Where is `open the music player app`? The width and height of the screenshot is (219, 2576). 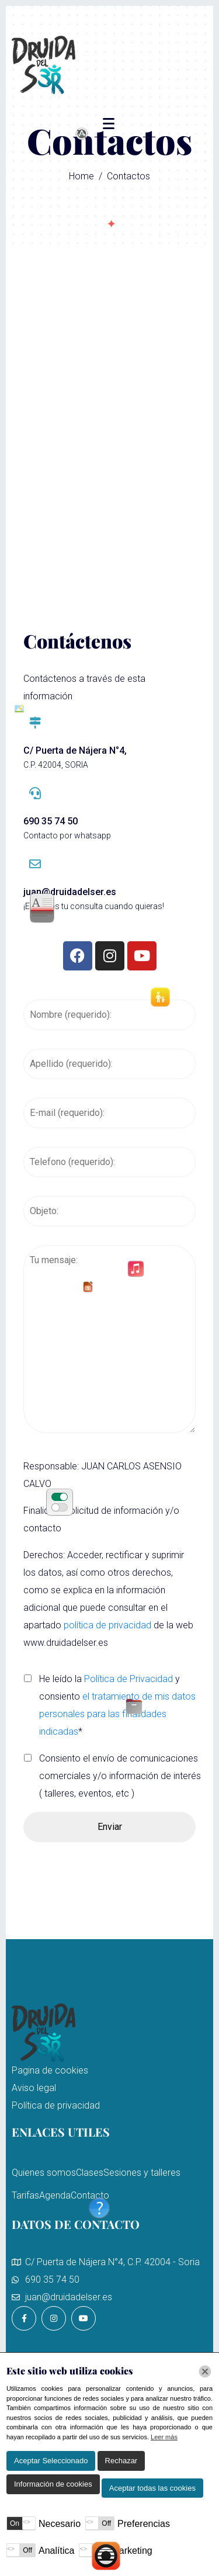
open the music player app is located at coordinates (135, 1268).